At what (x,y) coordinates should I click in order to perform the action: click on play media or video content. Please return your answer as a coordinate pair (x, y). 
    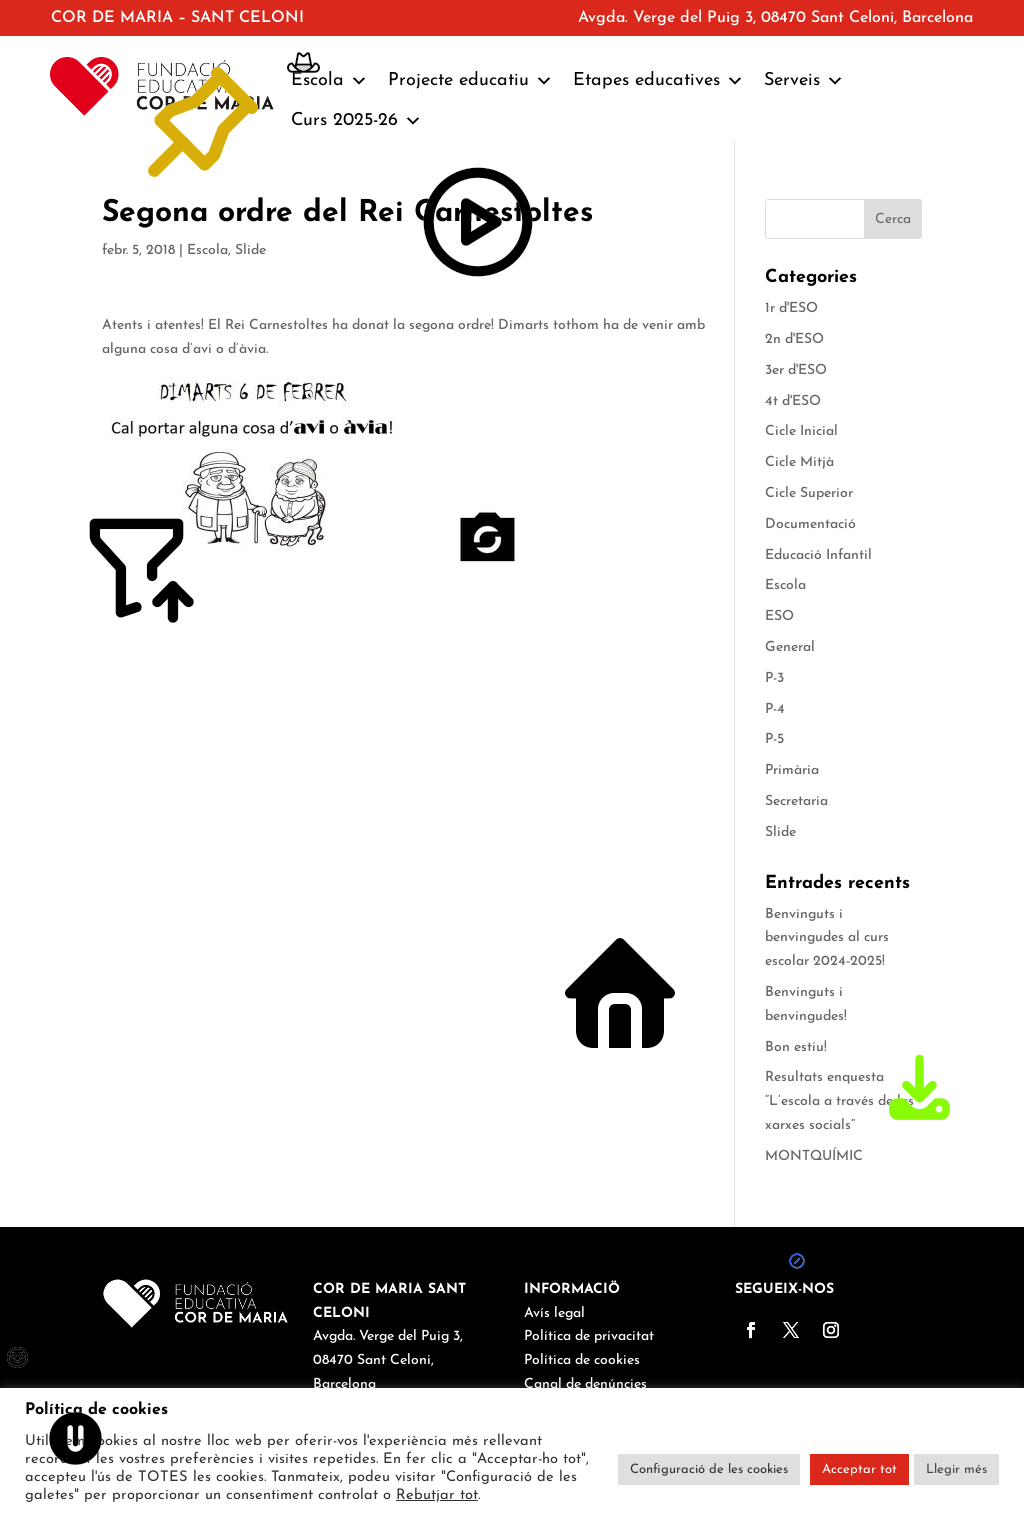
    Looking at the image, I should click on (478, 222).